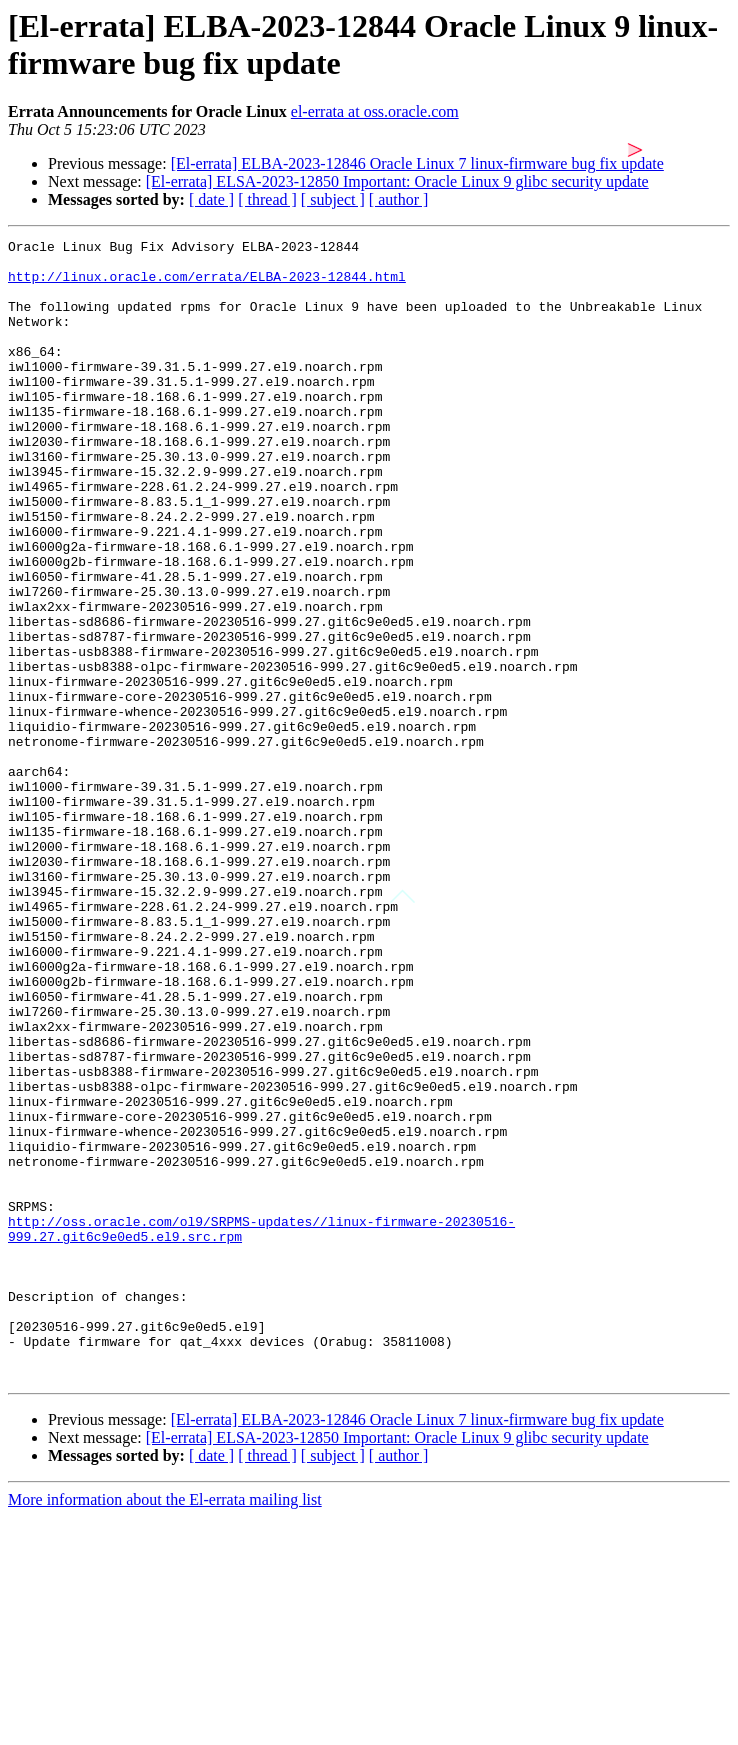  Describe the element at coordinates (634, 150) in the screenshot. I see `navigate to the next item` at that location.